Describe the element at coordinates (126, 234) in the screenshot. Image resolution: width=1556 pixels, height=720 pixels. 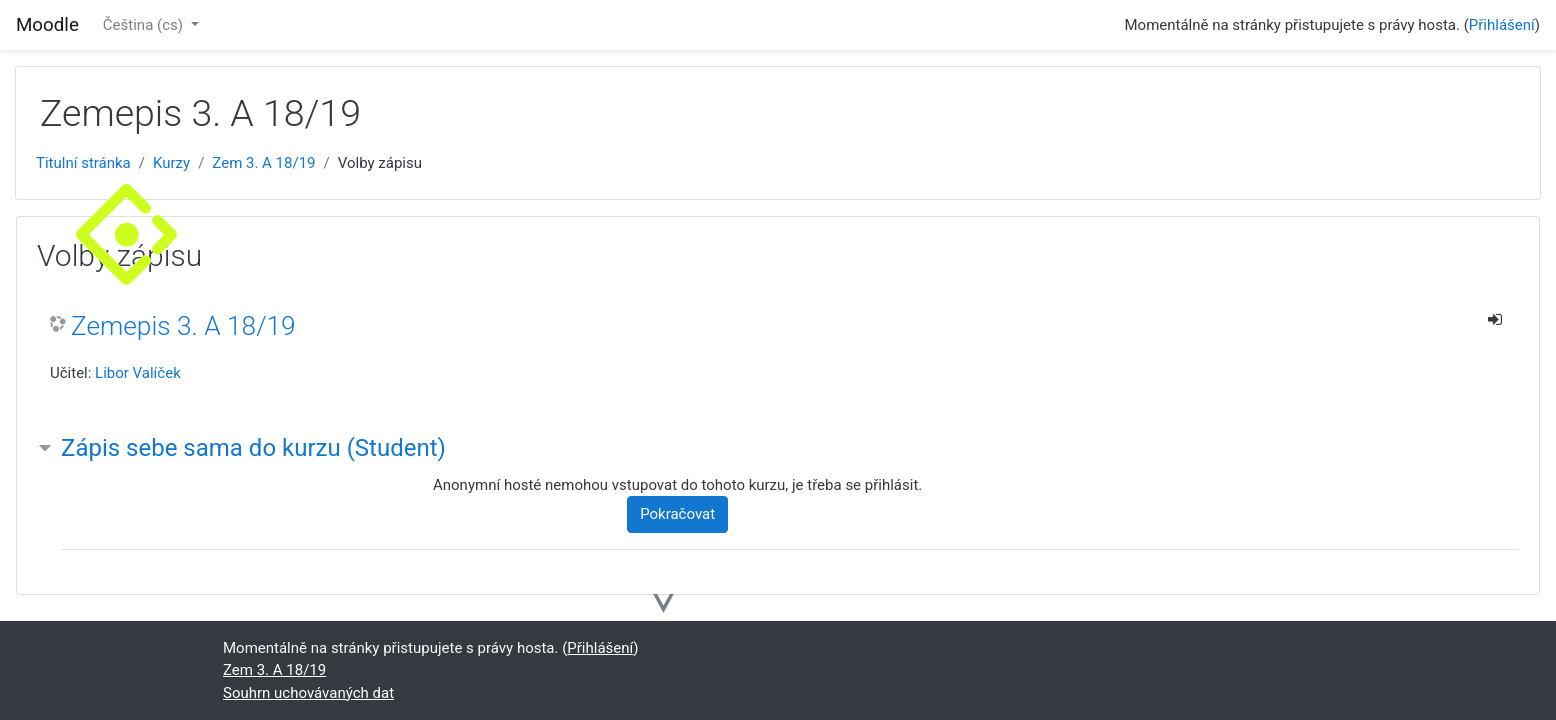
I see `navigate to Ant Design documentation or resources` at that location.